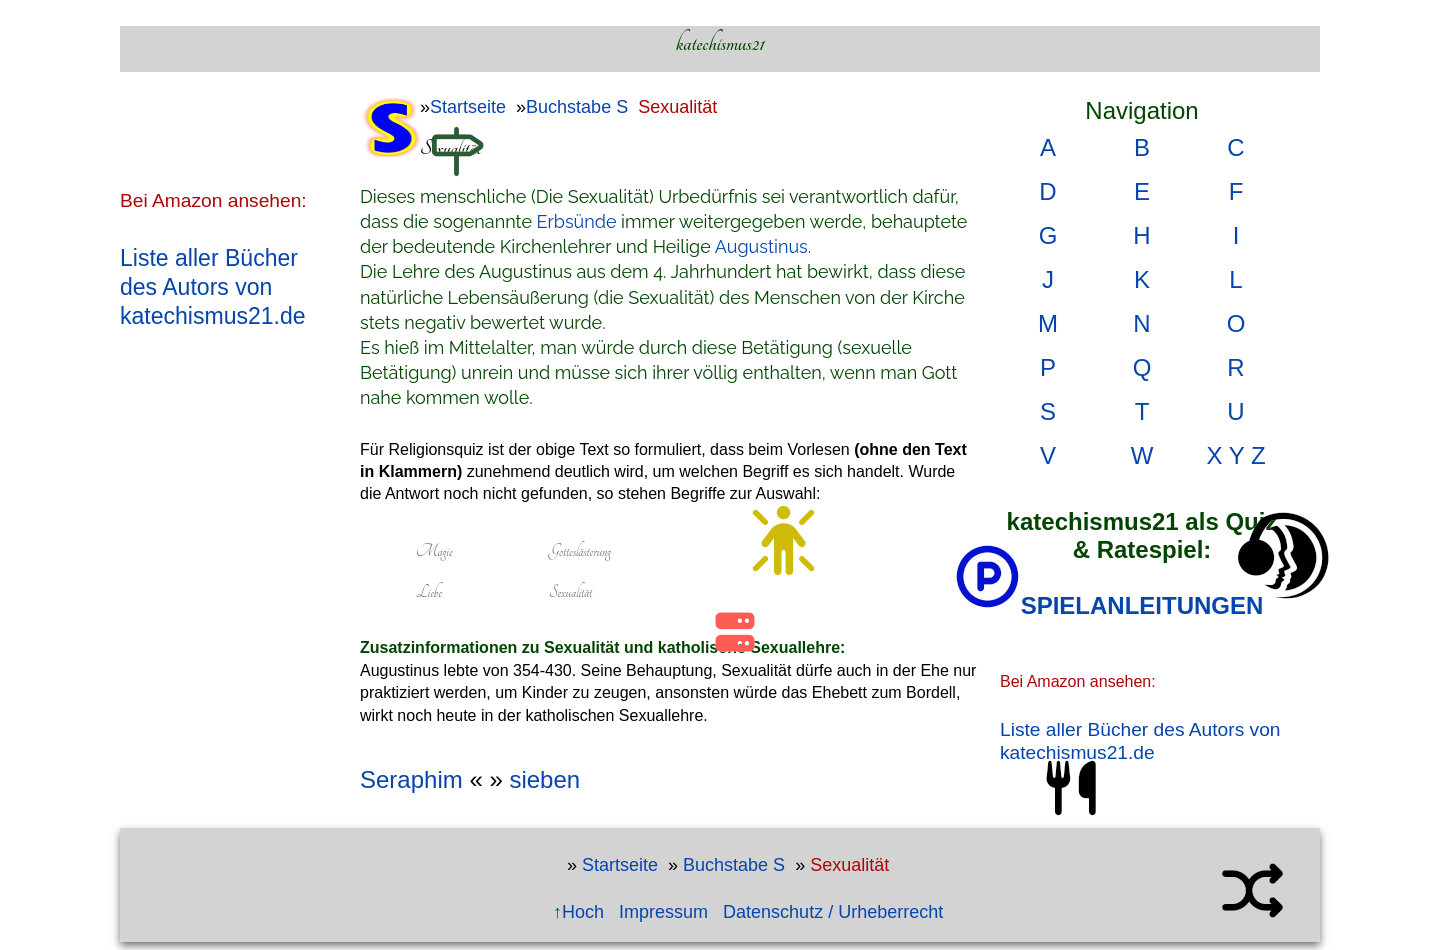 The height and width of the screenshot is (950, 1440). What do you see at coordinates (1072, 788) in the screenshot?
I see `access food and dining options` at bounding box center [1072, 788].